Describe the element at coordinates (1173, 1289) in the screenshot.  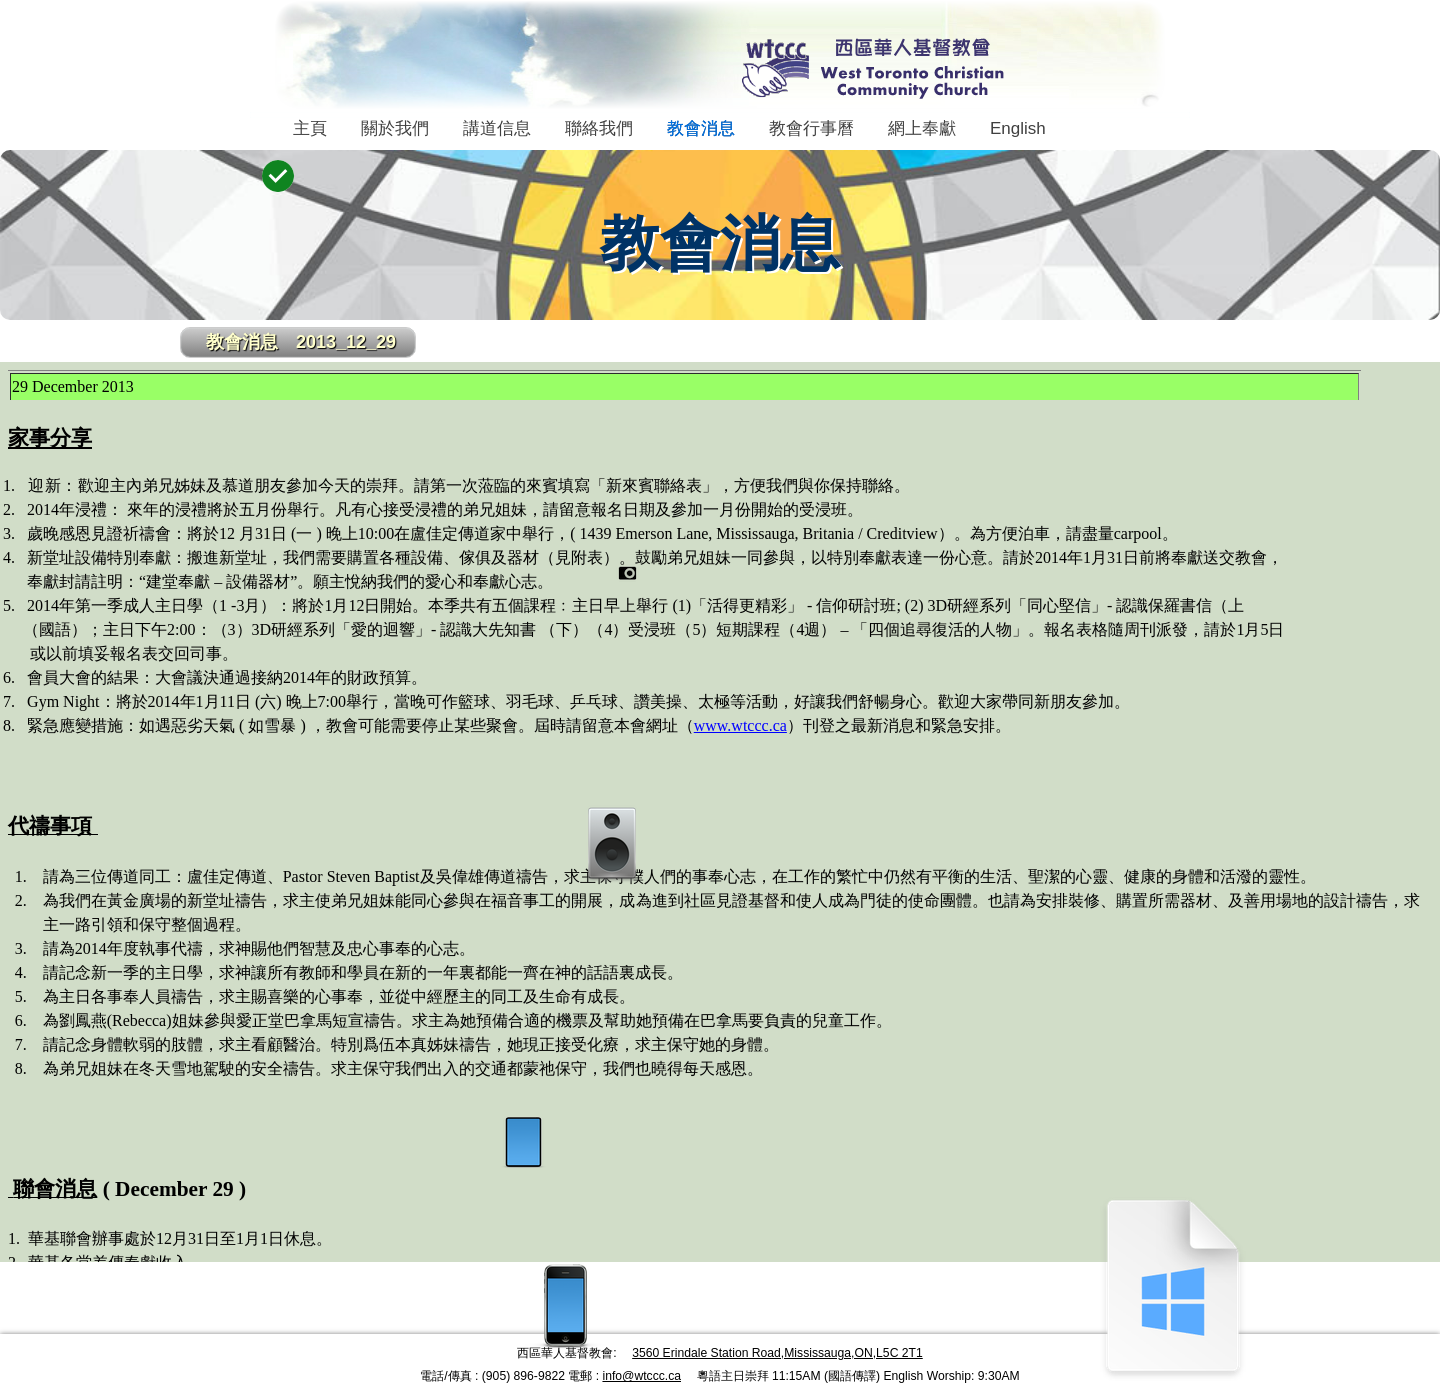
I see `a windows executable or application file` at that location.